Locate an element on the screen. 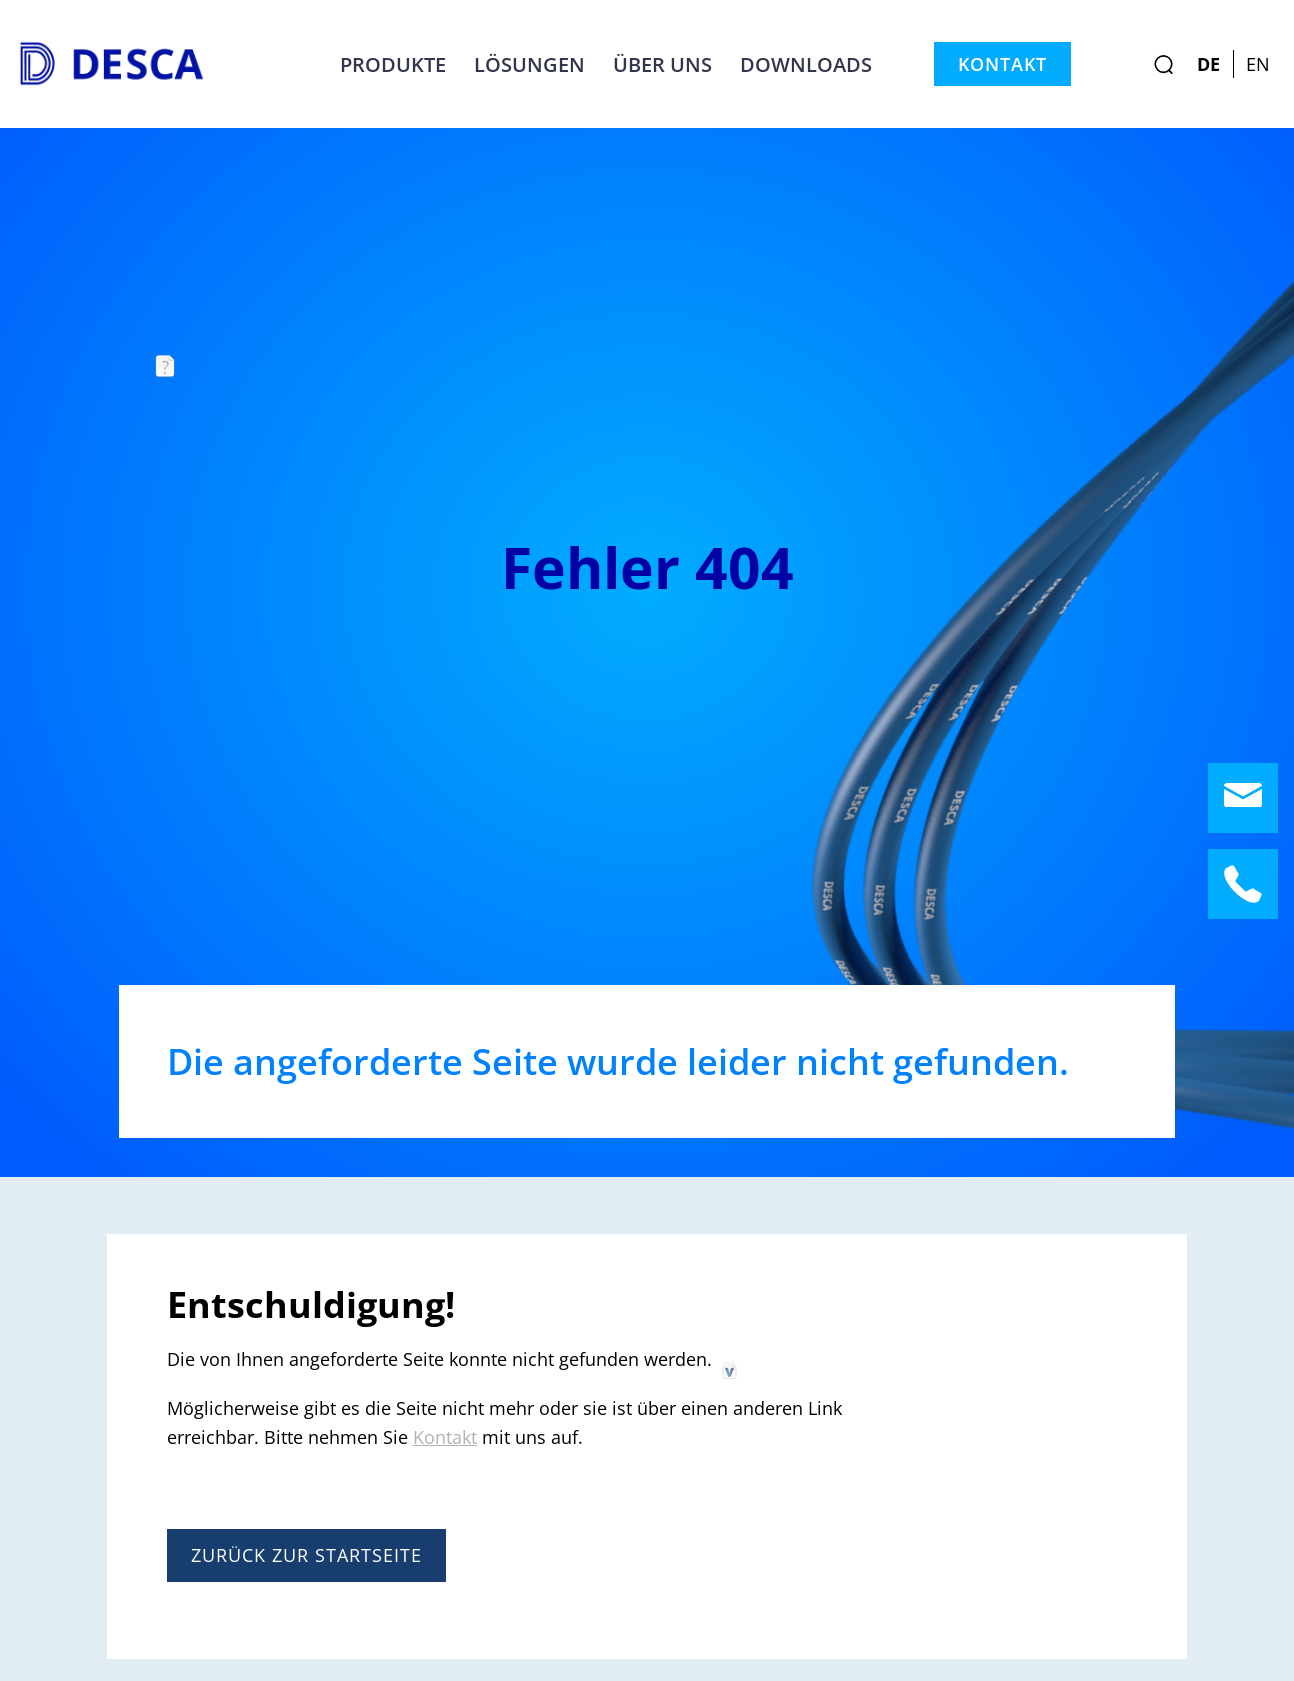 This screenshot has width=1294, height=1681. a v programming language source file is located at coordinates (729, 1370).